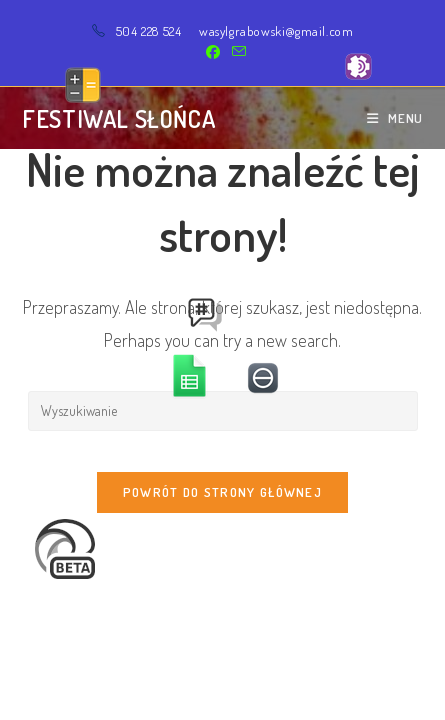 The image size is (445, 720). What do you see at coordinates (83, 85) in the screenshot?
I see `open the calculator app` at bounding box center [83, 85].